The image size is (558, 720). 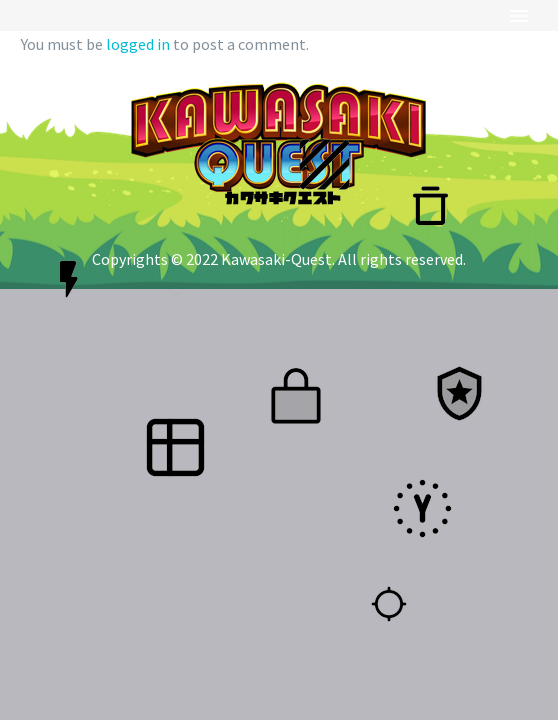 What do you see at coordinates (389, 604) in the screenshot?
I see `searching for current location` at bounding box center [389, 604].